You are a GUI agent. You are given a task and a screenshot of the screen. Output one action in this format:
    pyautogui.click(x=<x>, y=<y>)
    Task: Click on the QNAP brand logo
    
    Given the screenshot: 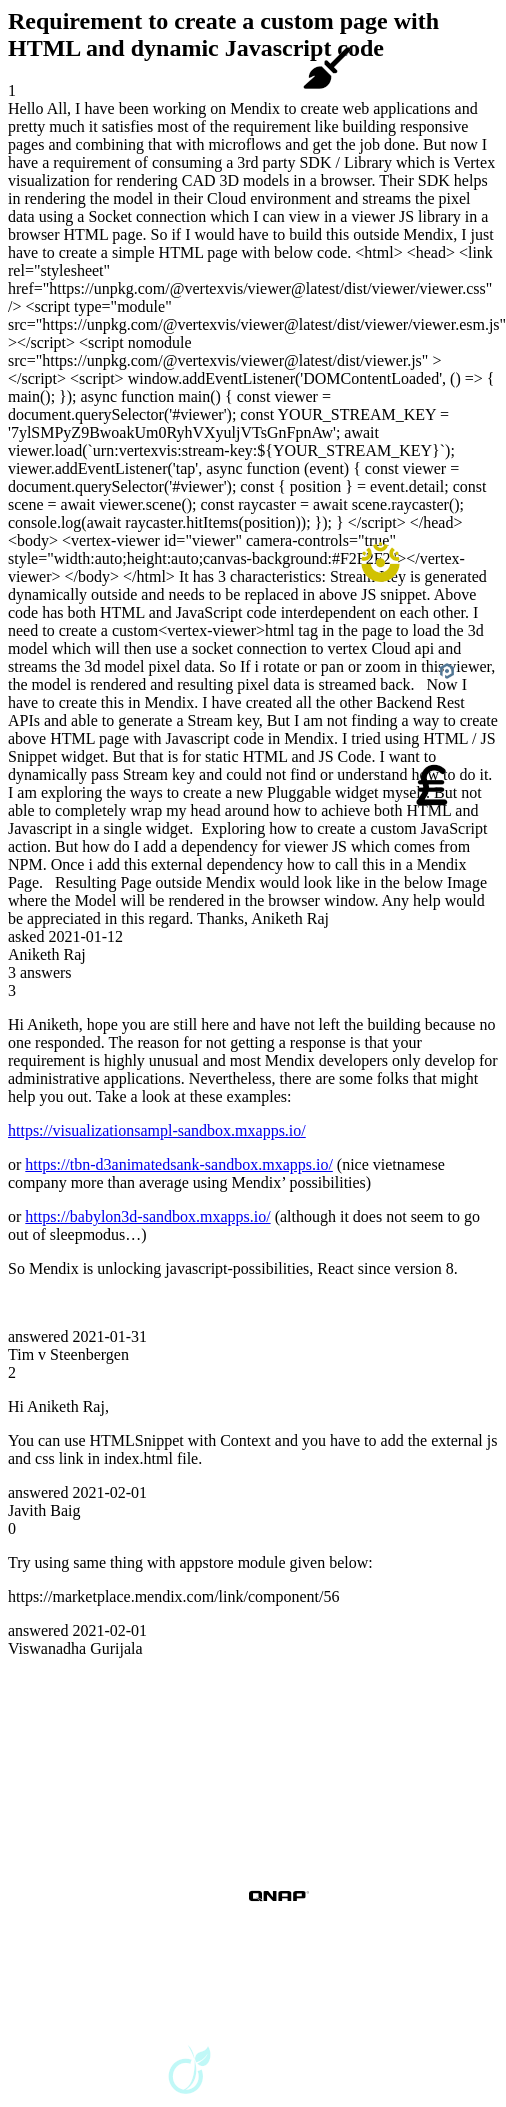 What is the action you would take?
    pyautogui.click(x=279, y=1896)
    